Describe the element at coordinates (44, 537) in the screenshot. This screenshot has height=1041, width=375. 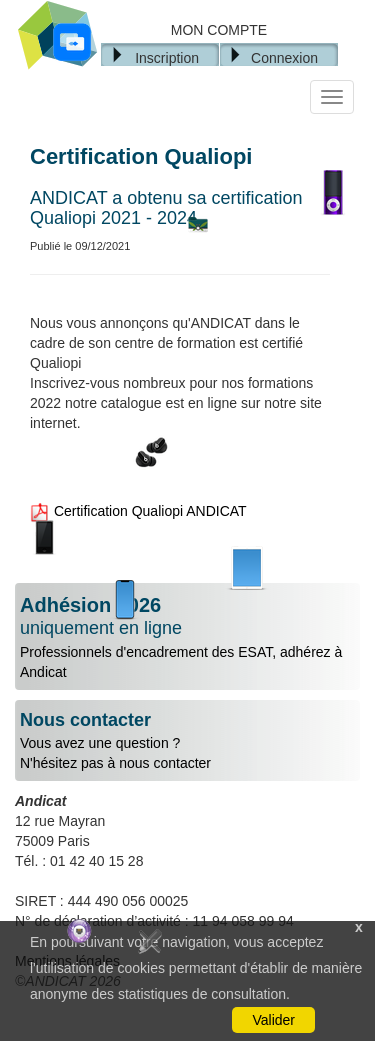
I see `iPod nano device in space gray` at that location.